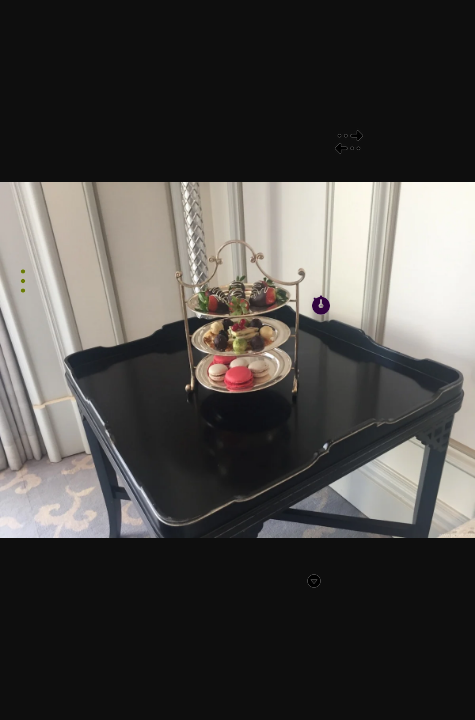 The height and width of the screenshot is (720, 475). What do you see at coordinates (349, 142) in the screenshot?
I see `view multiple stops on a route` at bounding box center [349, 142].